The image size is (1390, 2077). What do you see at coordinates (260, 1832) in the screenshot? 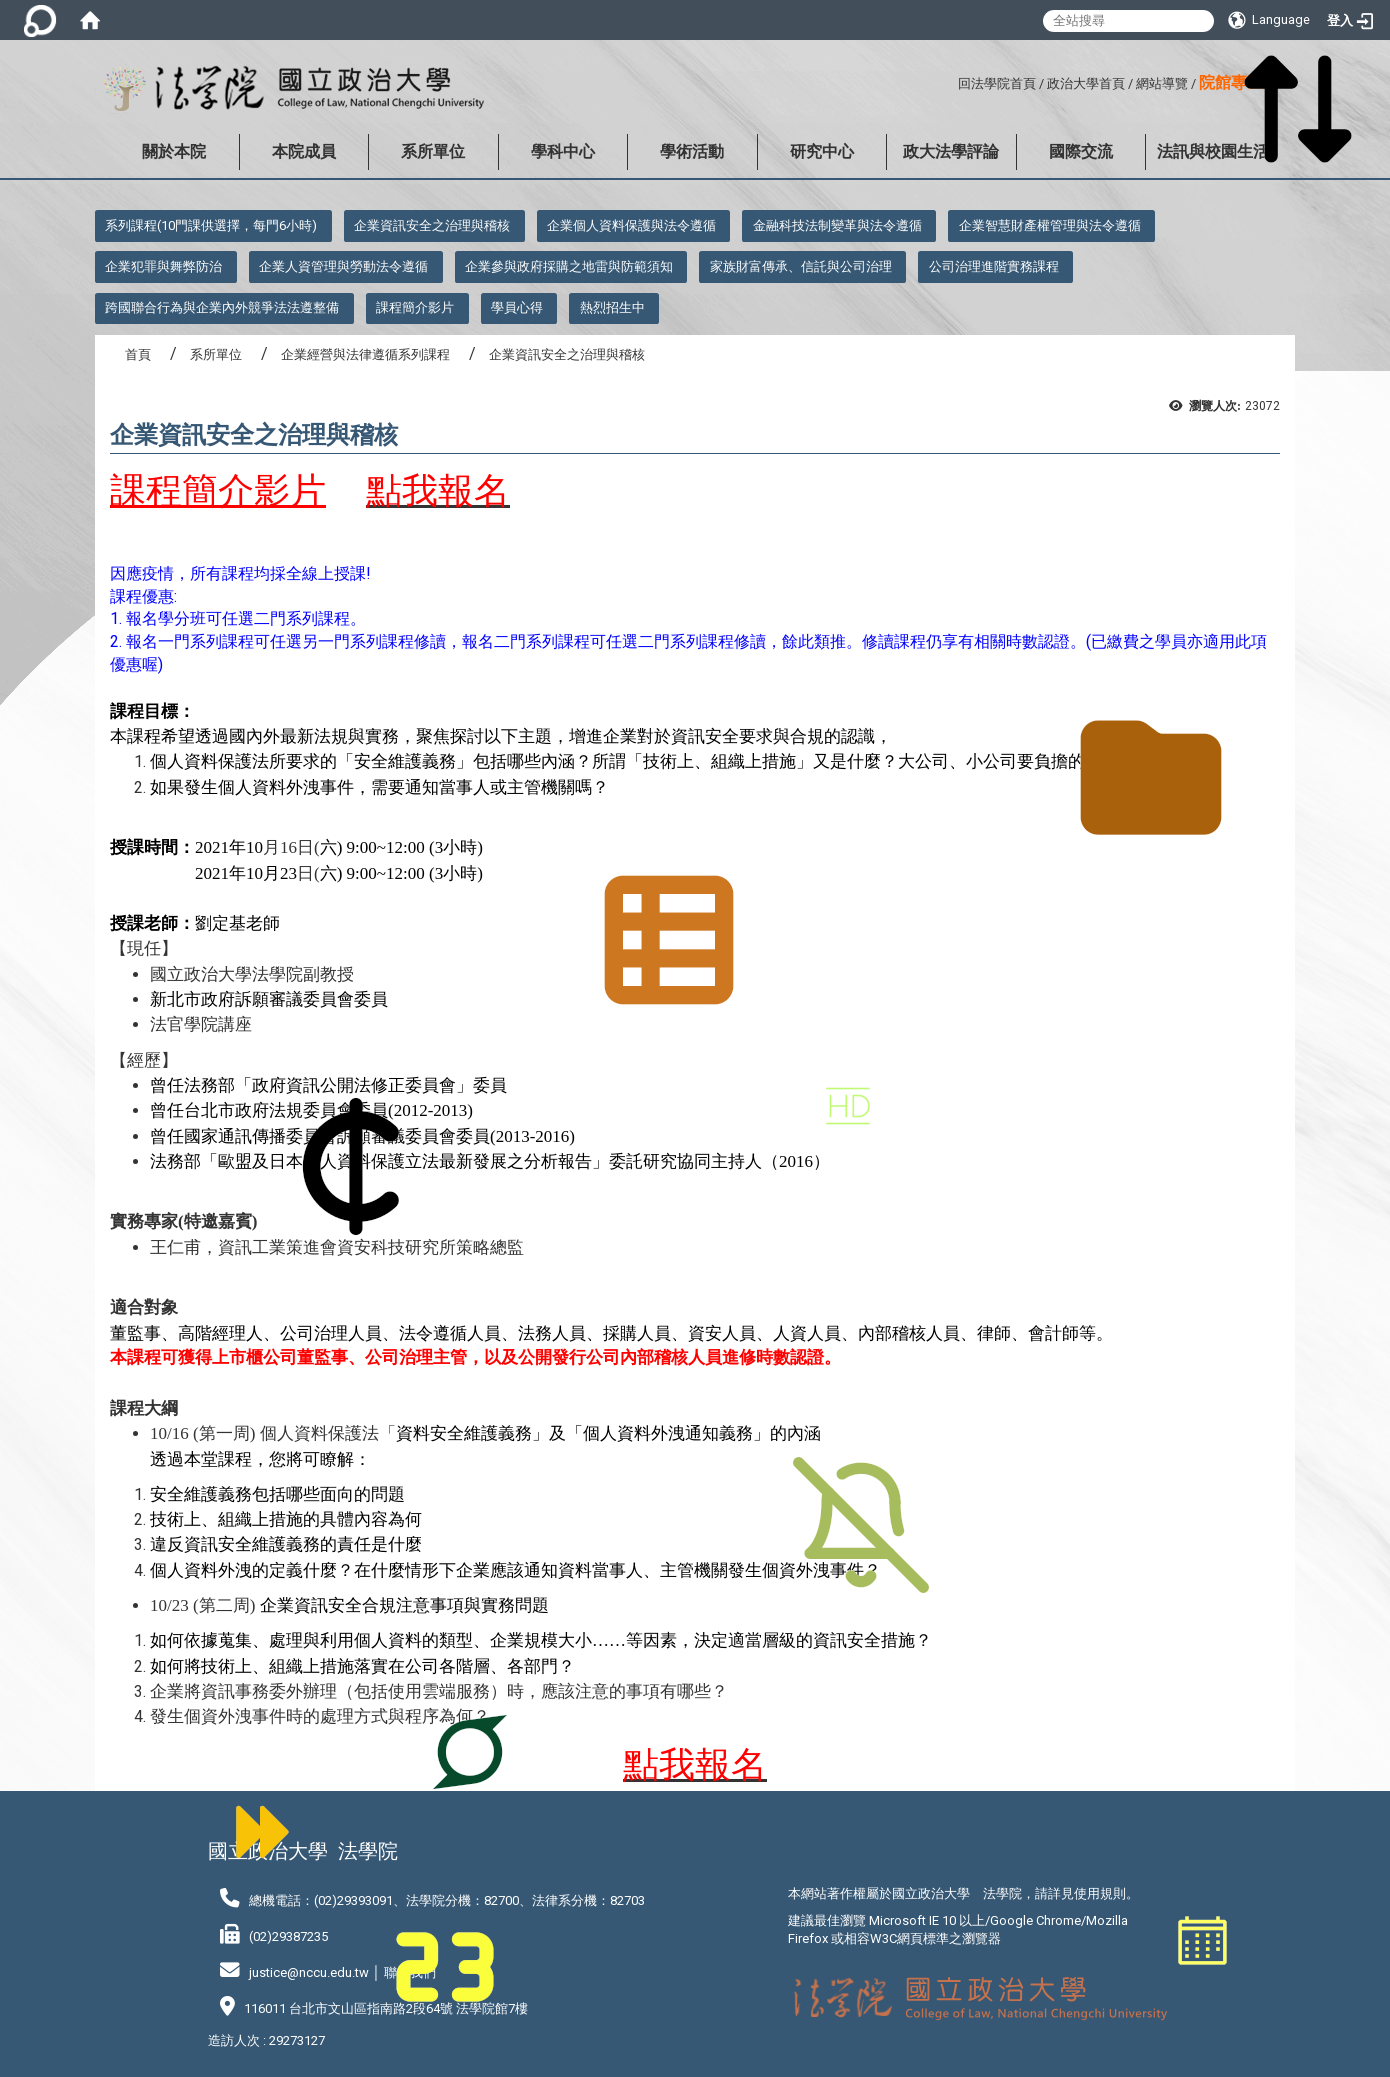
I see `skip forward or fast forward` at bounding box center [260, 1832].